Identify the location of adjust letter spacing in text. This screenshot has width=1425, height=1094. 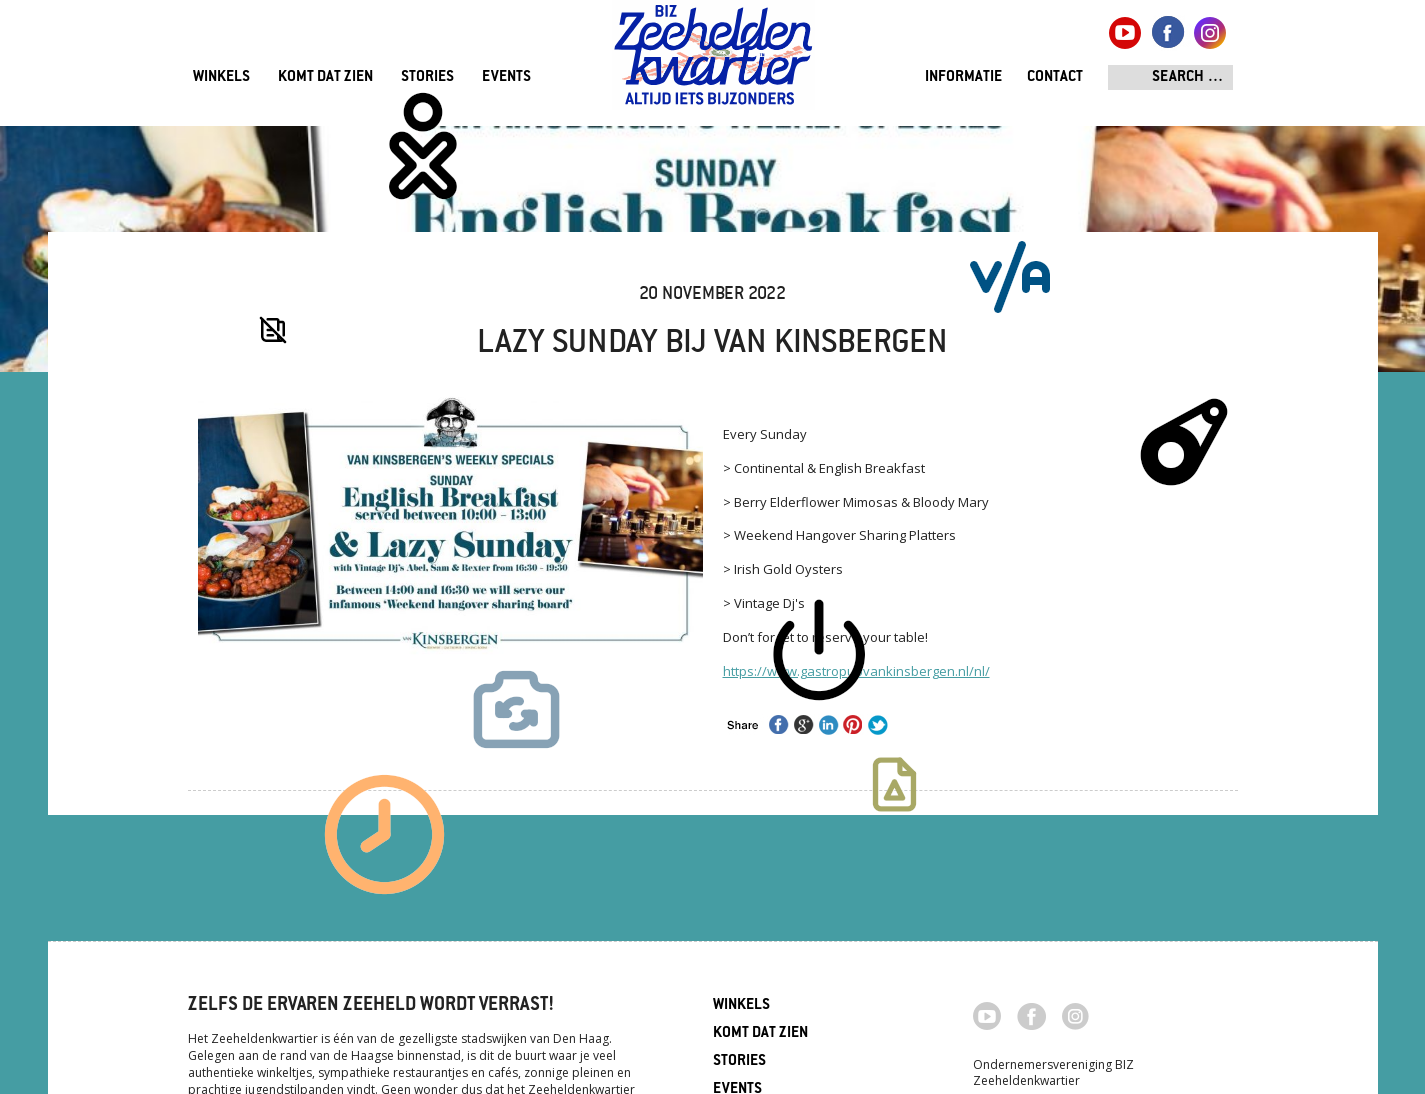
(1010, 277).